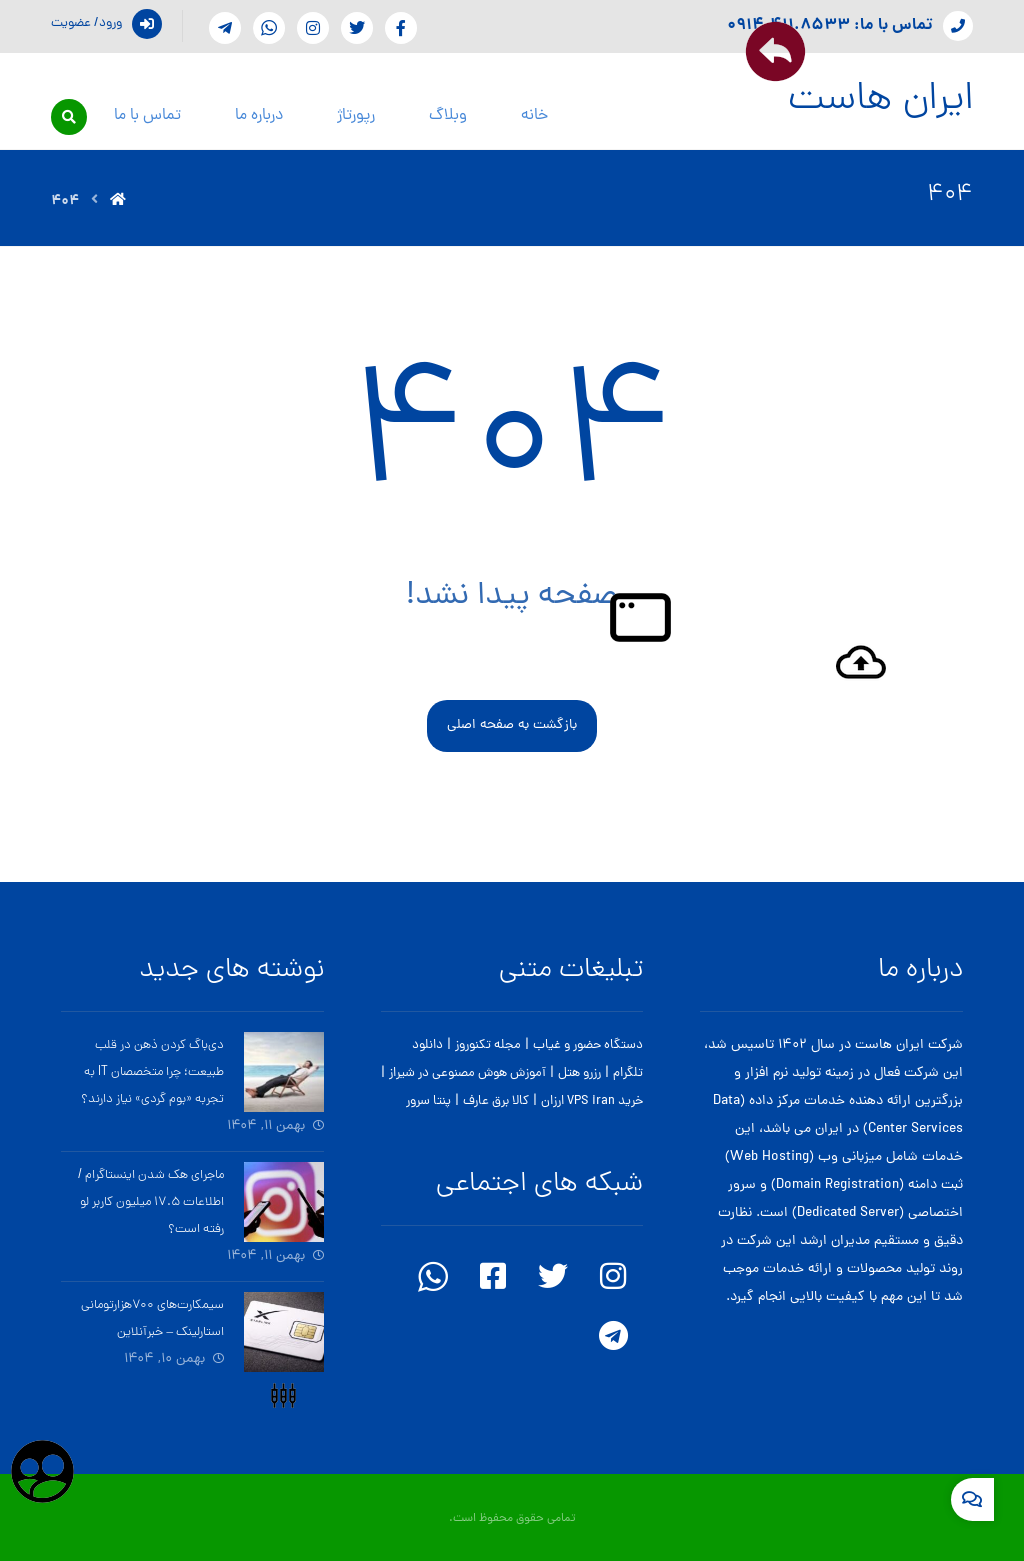 The image size is (1024, 1561). I want to click on upload file to cloud storage, so click(861, 662).